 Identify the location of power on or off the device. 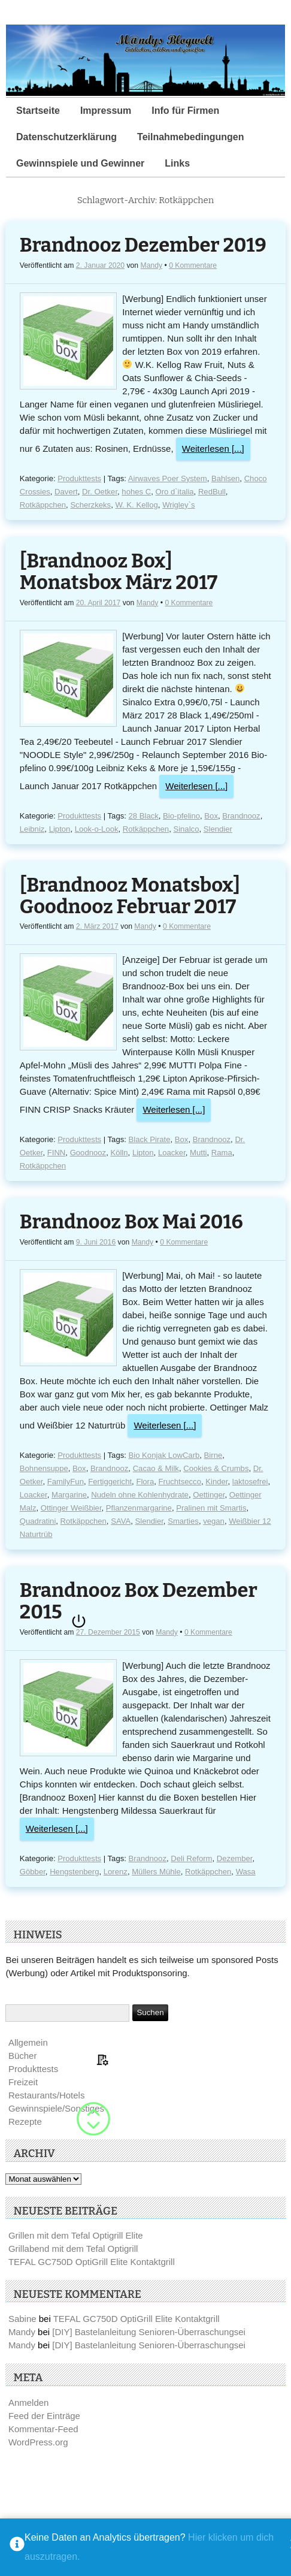
(78, 1621).